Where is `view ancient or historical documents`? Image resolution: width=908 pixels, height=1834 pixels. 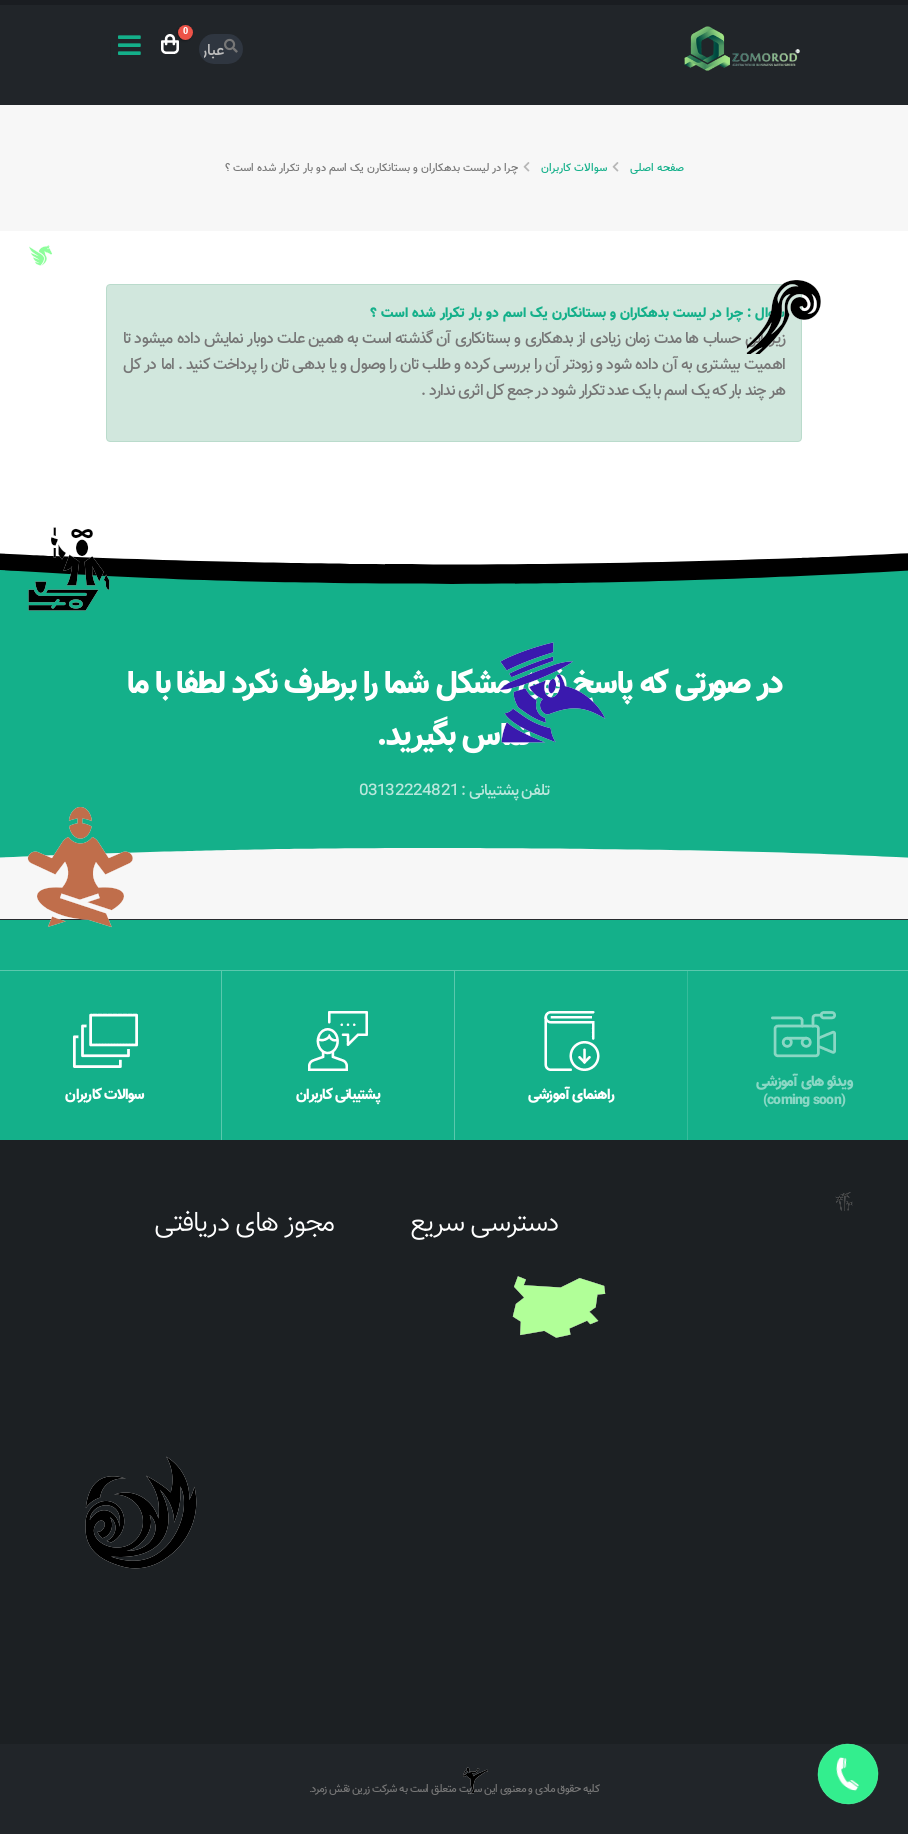
view ancient or historical documents is located at coordinates (844, 1201).